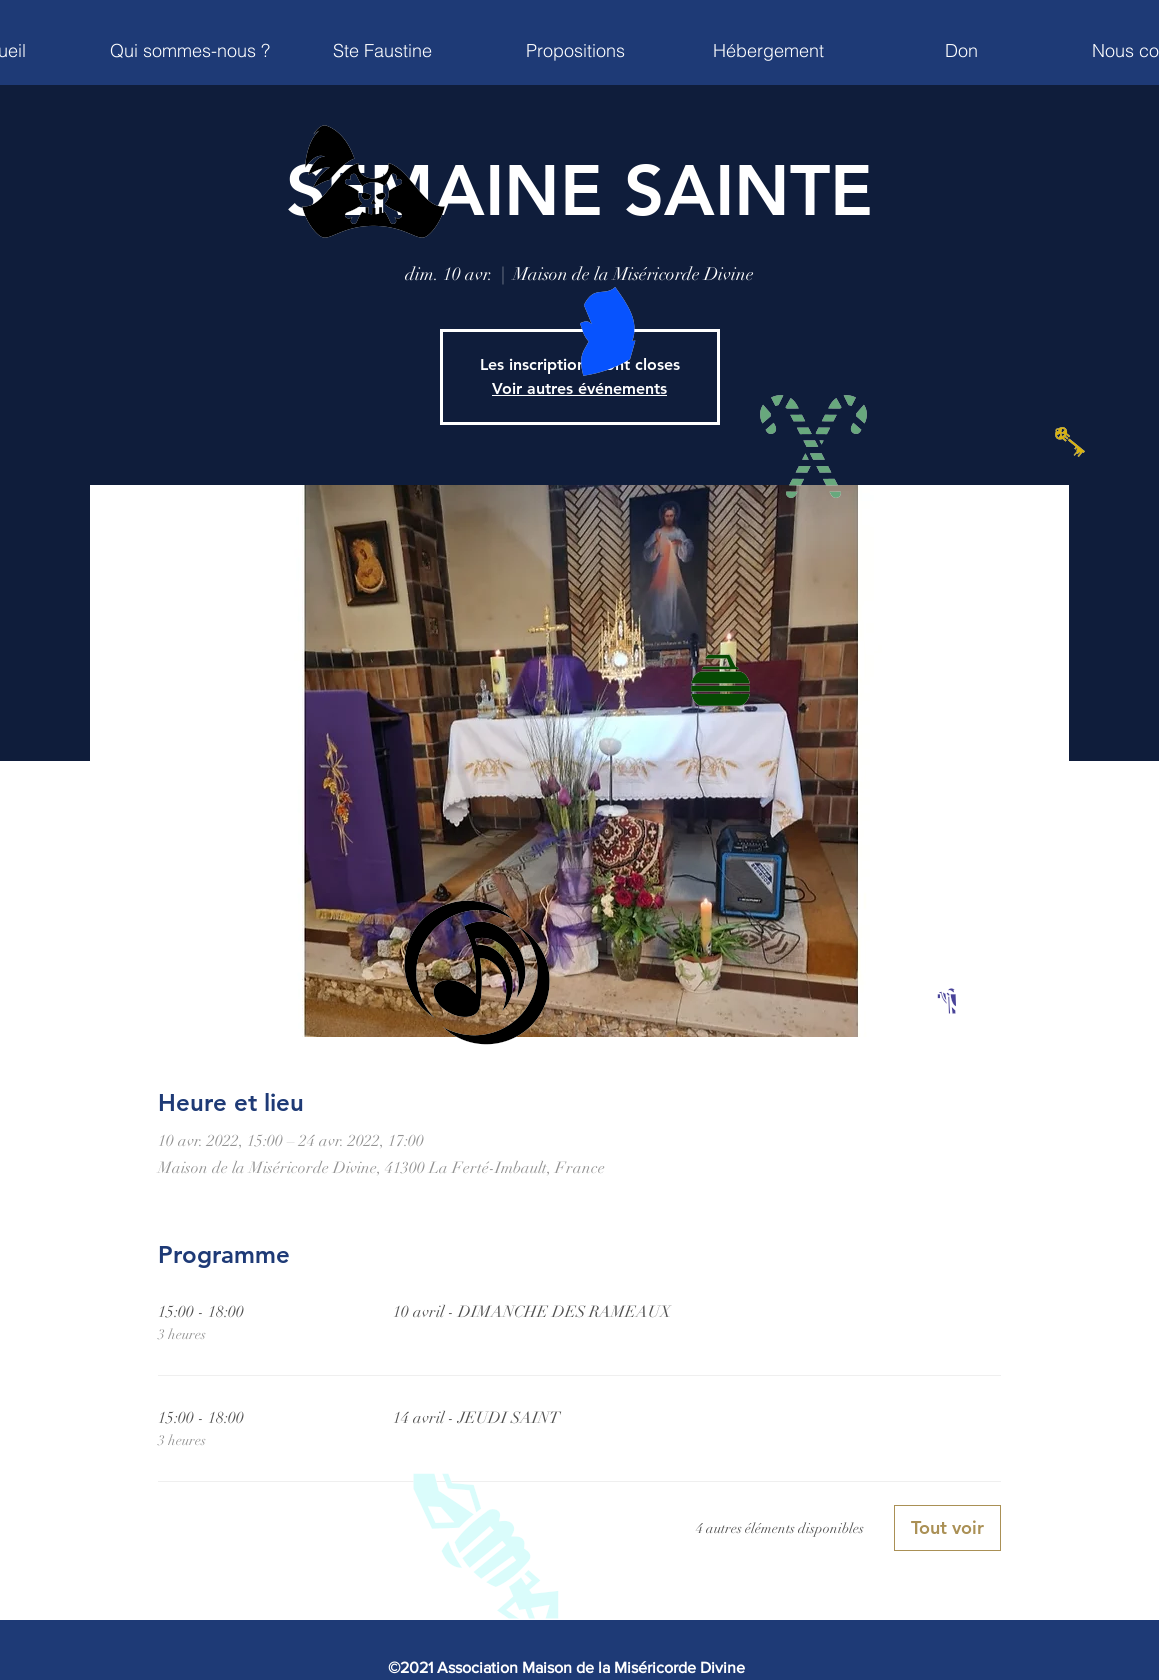 Image resolution: width=1159 pixels, height=1680 pixels. I want to click on access master or admin permissions, so click(1070, 442).